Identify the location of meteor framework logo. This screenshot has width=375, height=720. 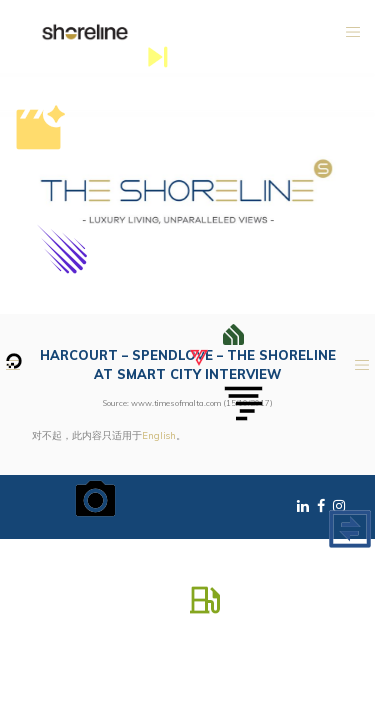
(62, 249).